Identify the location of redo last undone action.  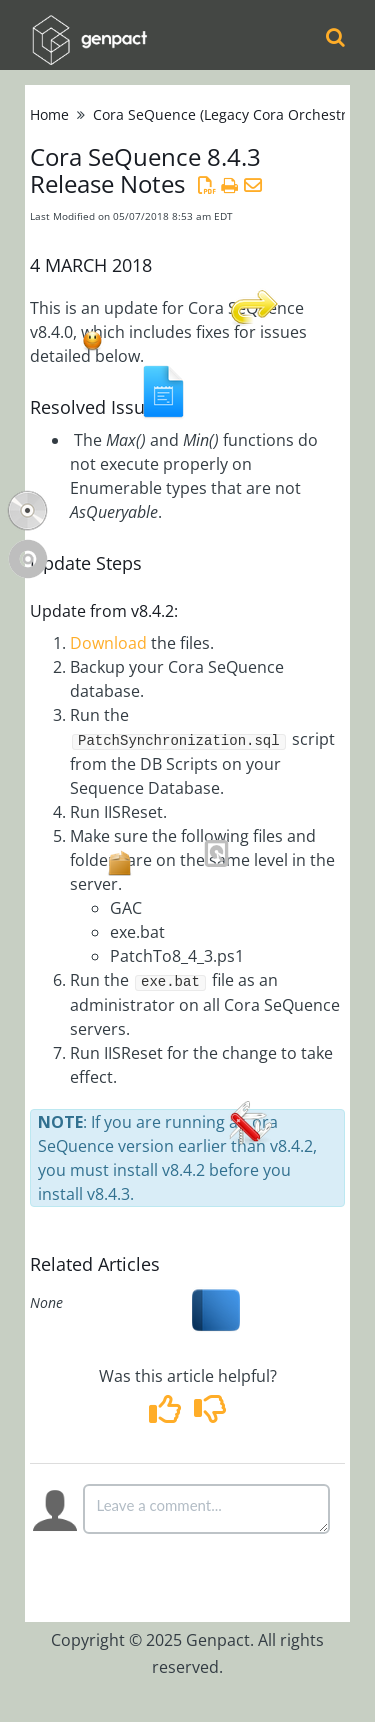
(254, 305).